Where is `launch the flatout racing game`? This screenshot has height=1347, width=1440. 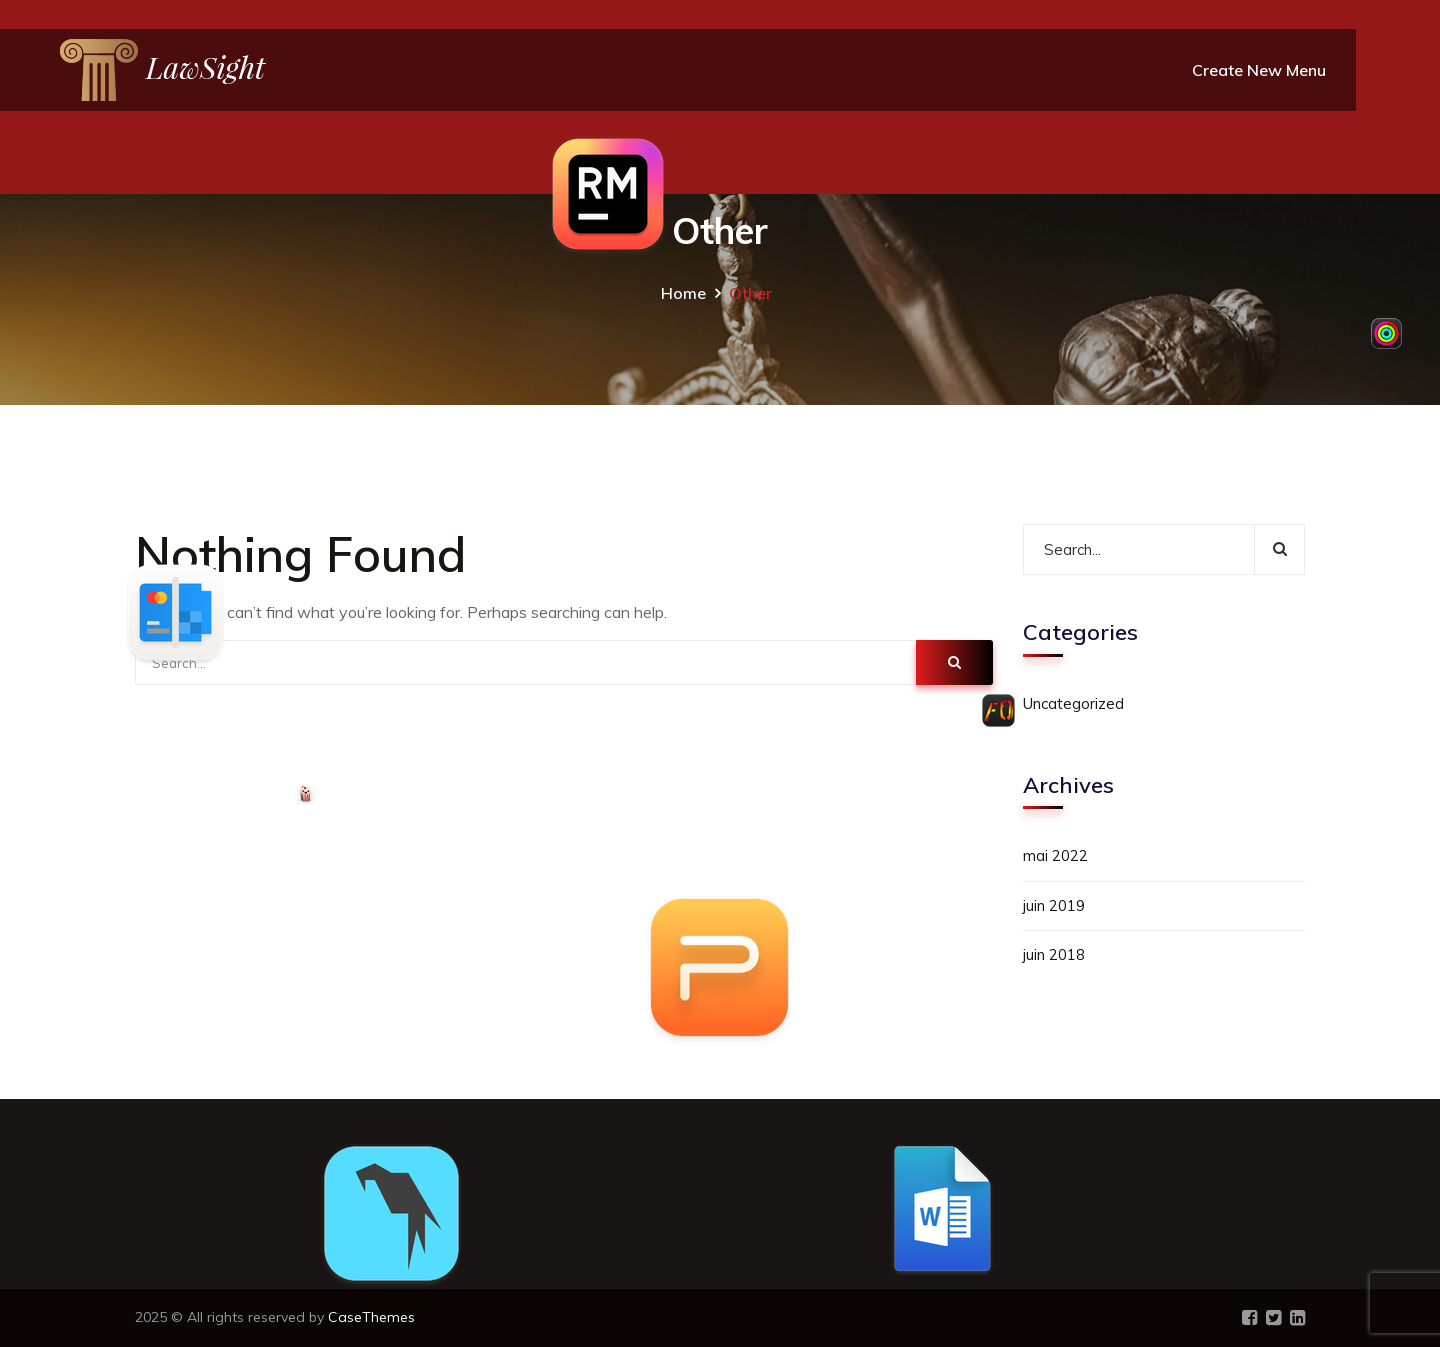
launch the flatout racing game is located at coordinates (998, 710).